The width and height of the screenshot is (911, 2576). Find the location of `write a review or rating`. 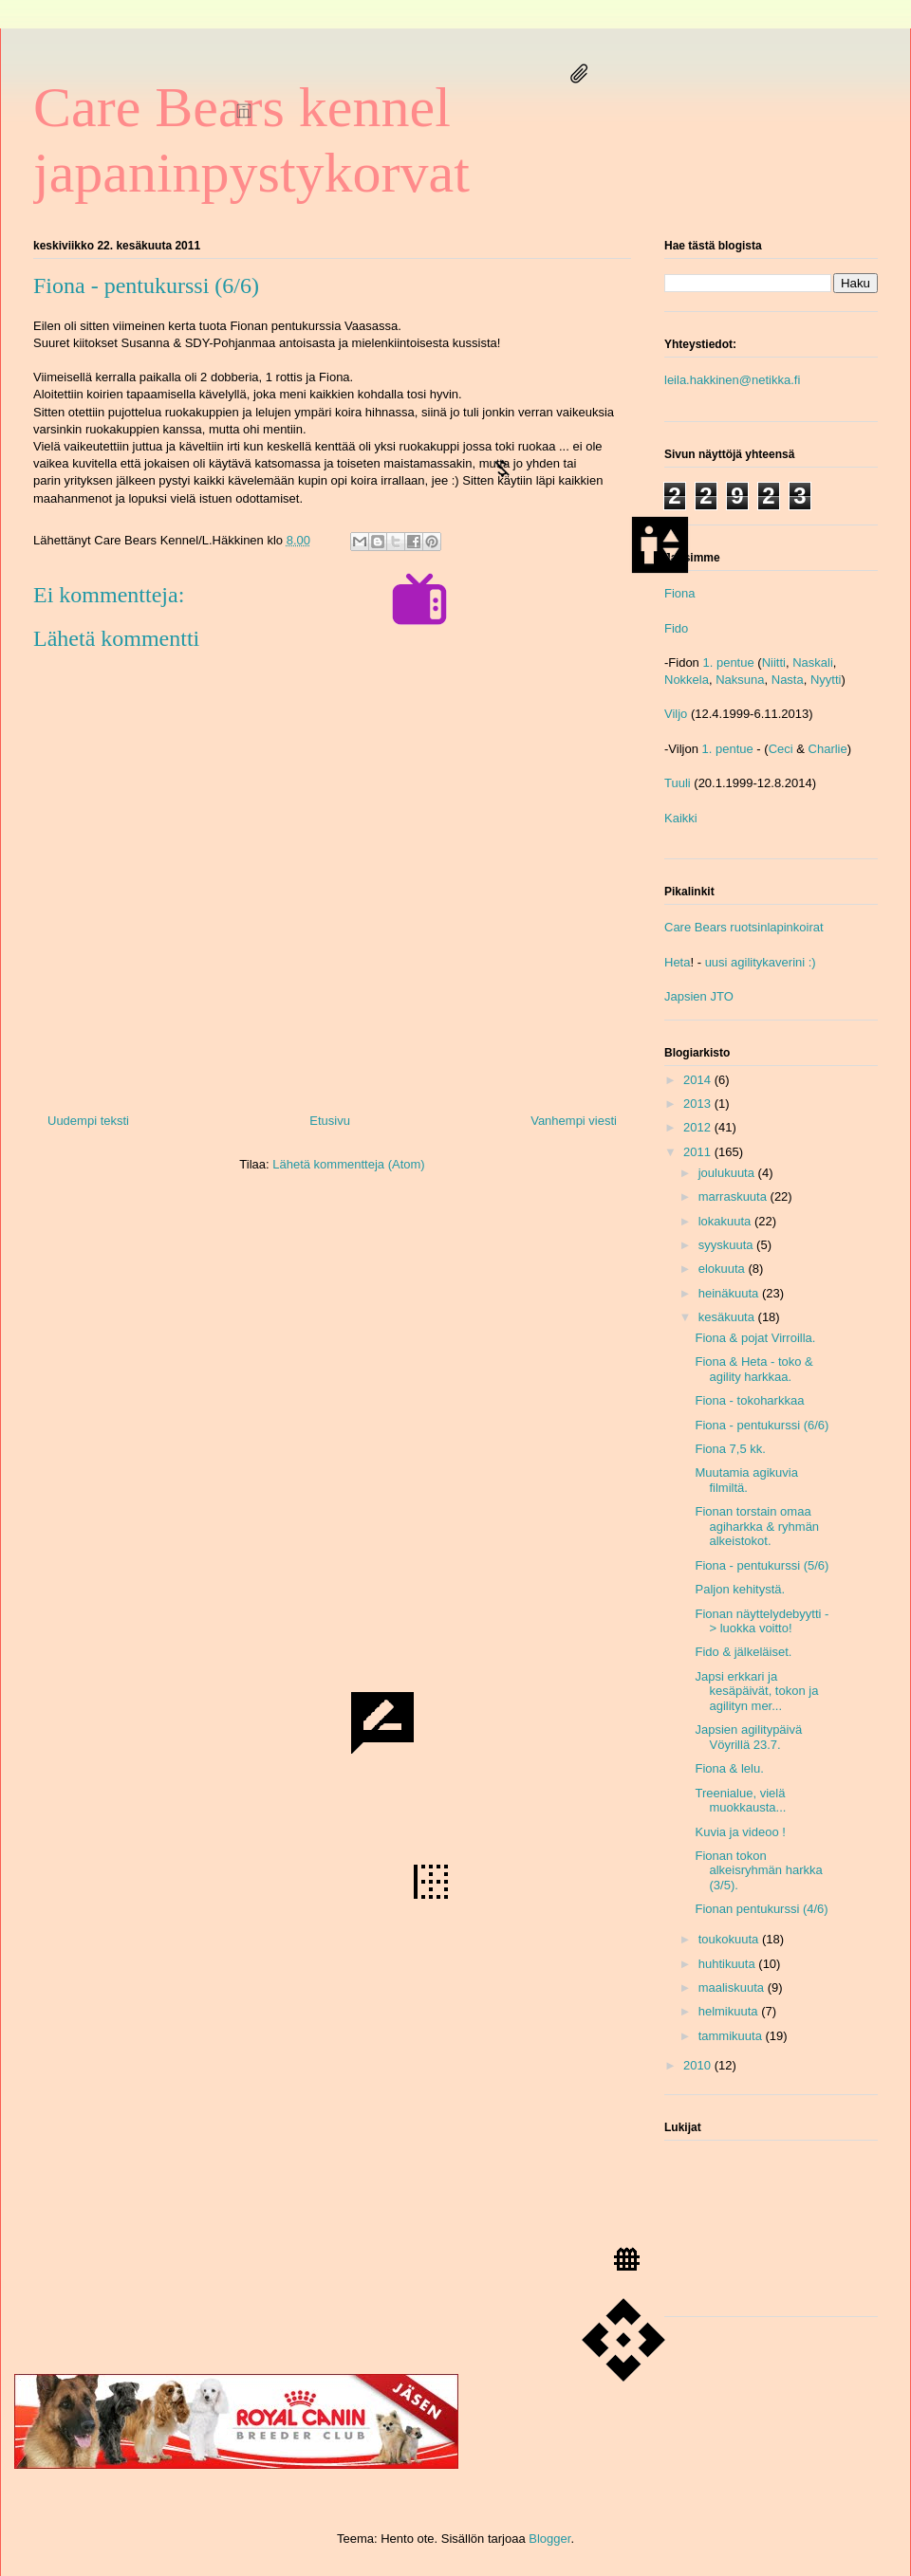

write a review or rating is located at coordinates (382, 1723).